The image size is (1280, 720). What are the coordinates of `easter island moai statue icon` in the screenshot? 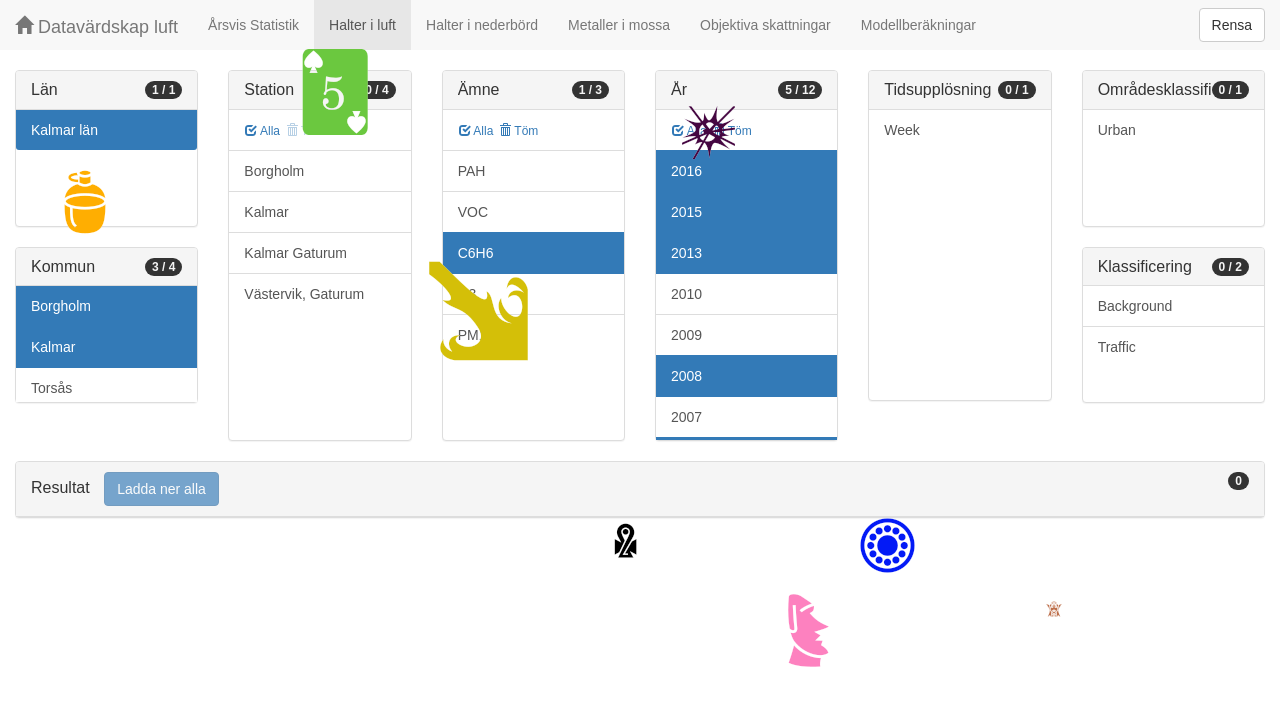 It's located at (808, 630).